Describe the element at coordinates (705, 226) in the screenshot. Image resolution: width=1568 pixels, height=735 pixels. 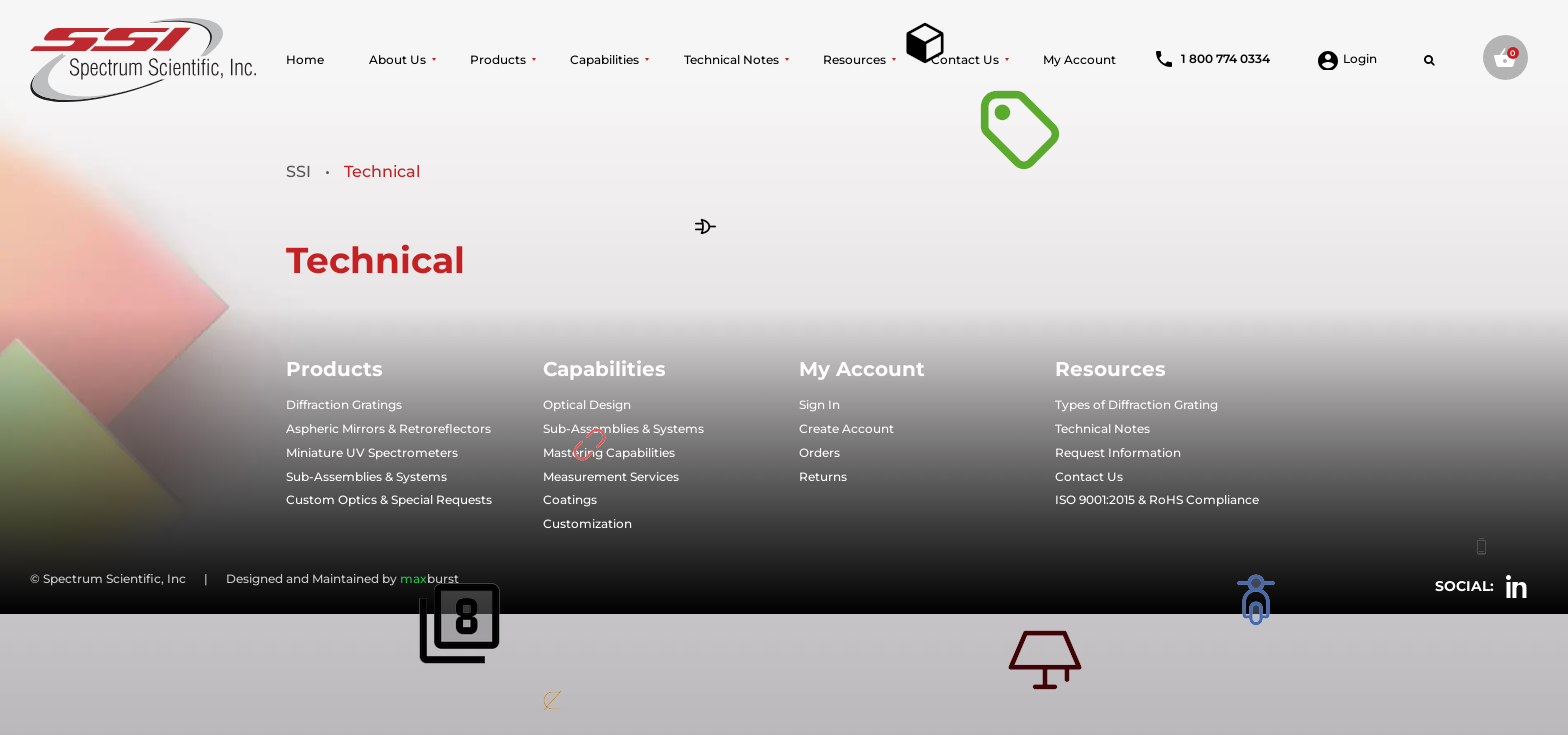
I see `logic OR gate symbol for circuit diagrams` at that location.